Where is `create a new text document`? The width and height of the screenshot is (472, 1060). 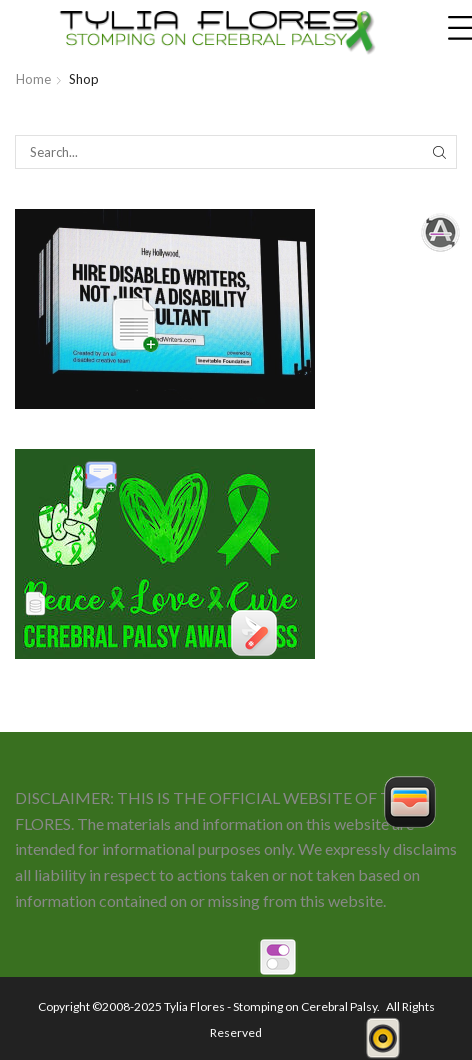
create a new text document is located at coordinates (134, 324).